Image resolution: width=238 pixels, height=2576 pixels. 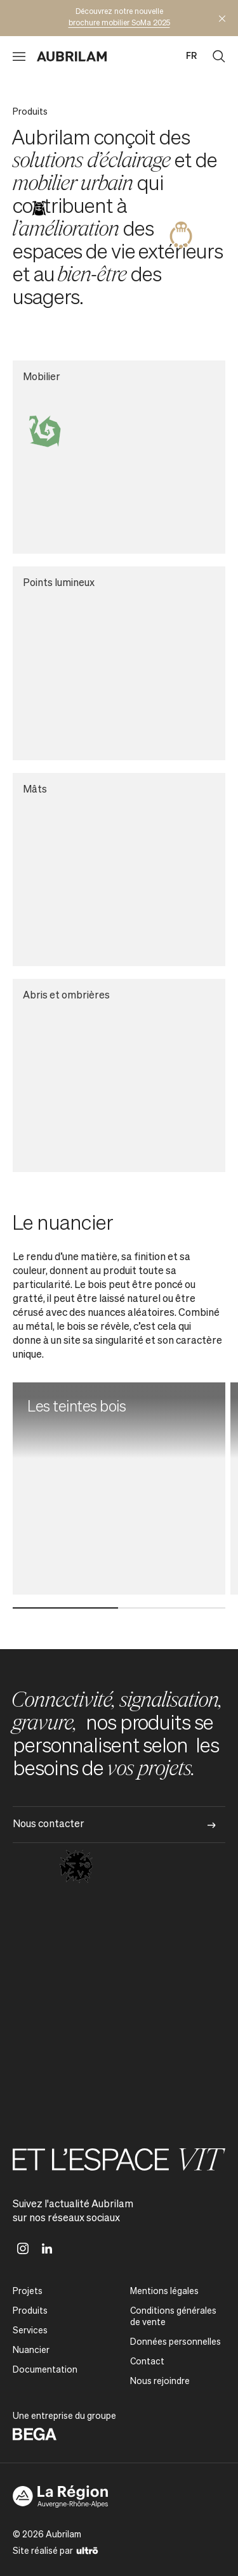 What do you see at coordinates (39, 208) in the screenshot?
I see `equip armor or cape to character` at bounding box center [39, 208].